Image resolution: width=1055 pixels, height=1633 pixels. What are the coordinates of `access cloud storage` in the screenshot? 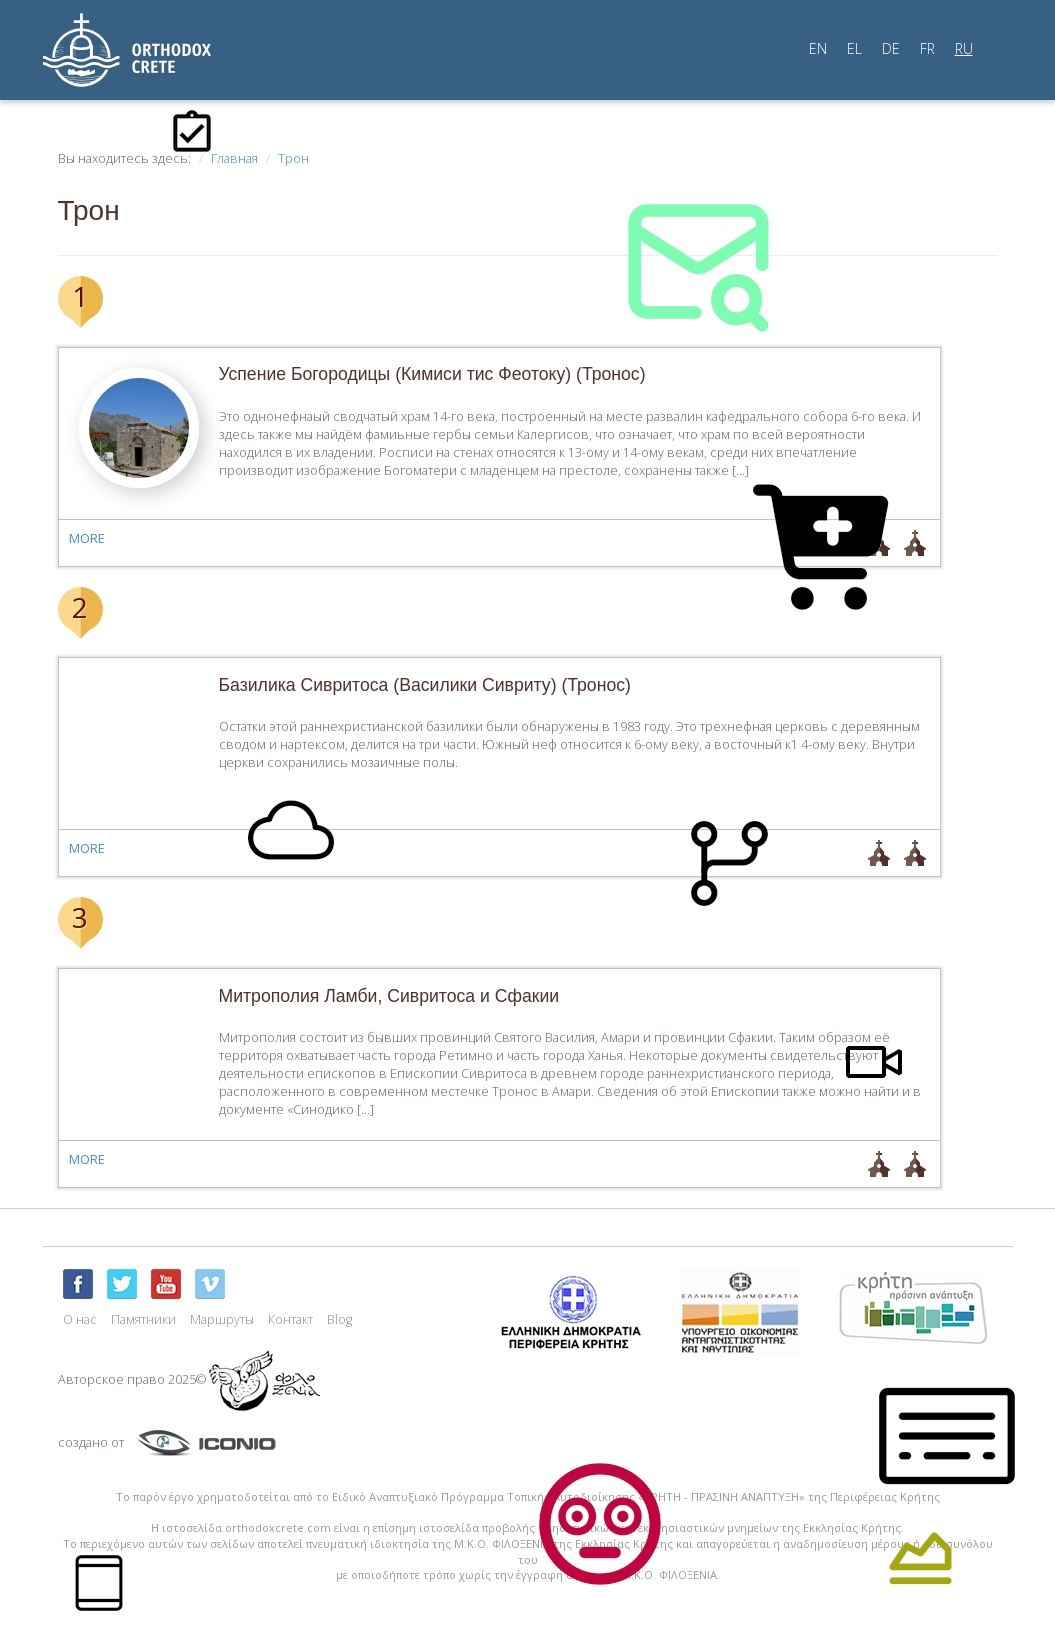 It's located at (291, 830).